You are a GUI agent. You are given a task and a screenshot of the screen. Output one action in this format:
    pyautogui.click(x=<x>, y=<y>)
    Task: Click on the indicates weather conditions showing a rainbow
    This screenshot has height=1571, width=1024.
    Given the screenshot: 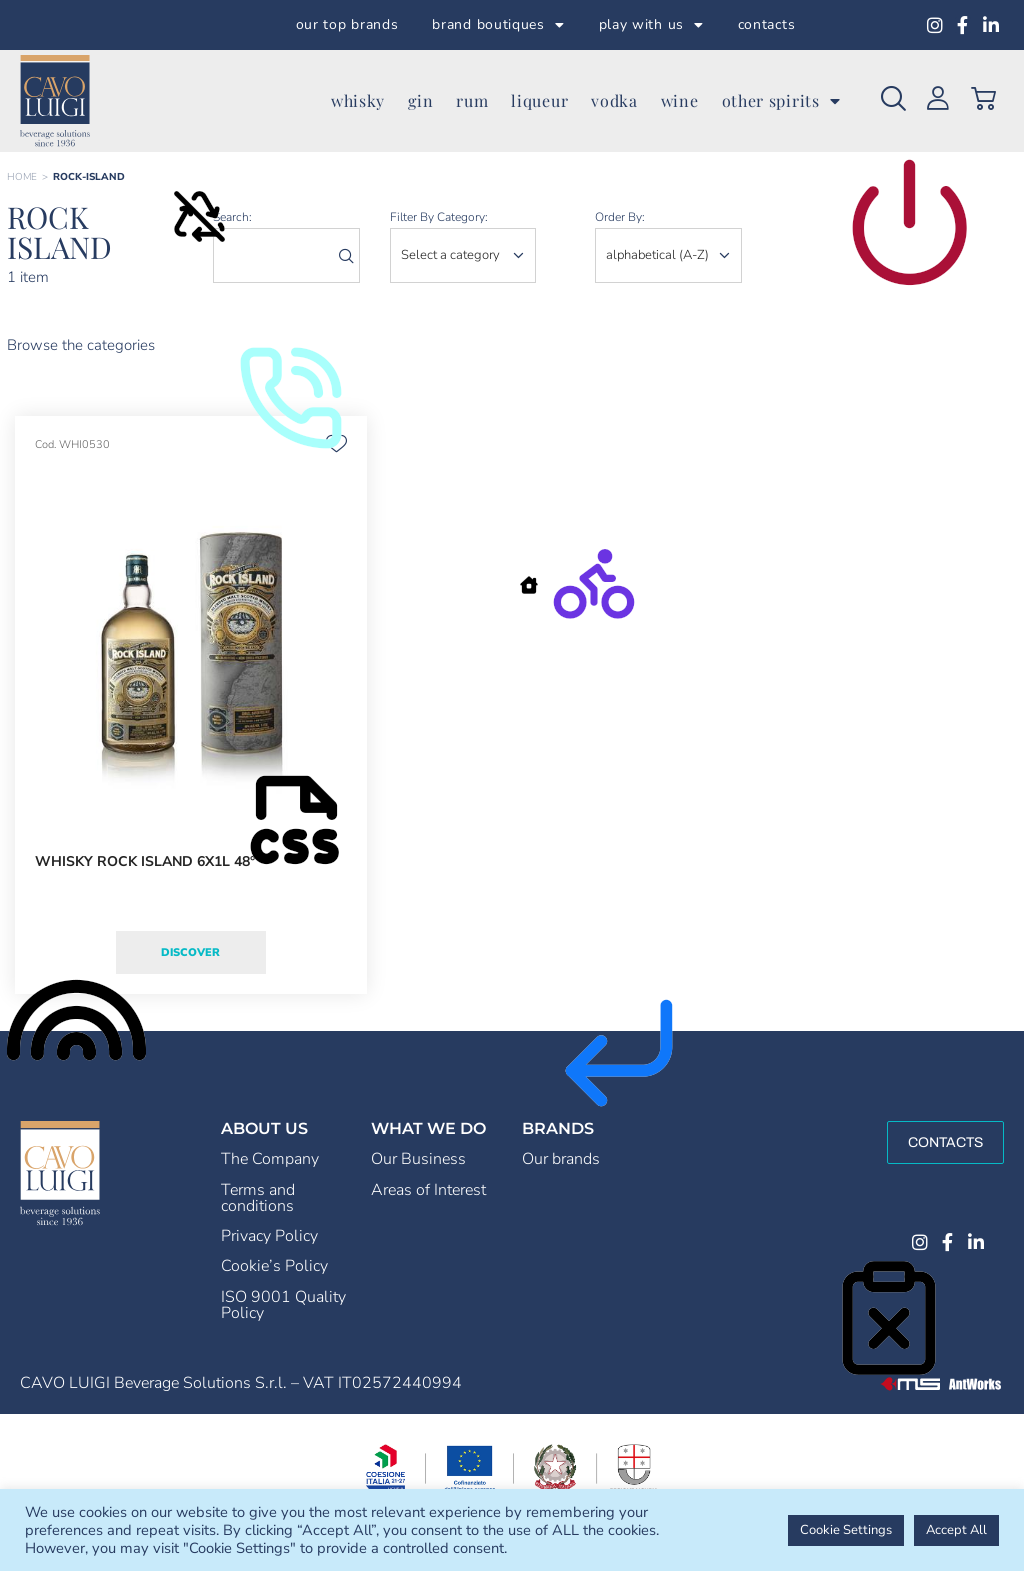 What is the action you would take?
    pyautogui.click(x=76, y=1025)
    